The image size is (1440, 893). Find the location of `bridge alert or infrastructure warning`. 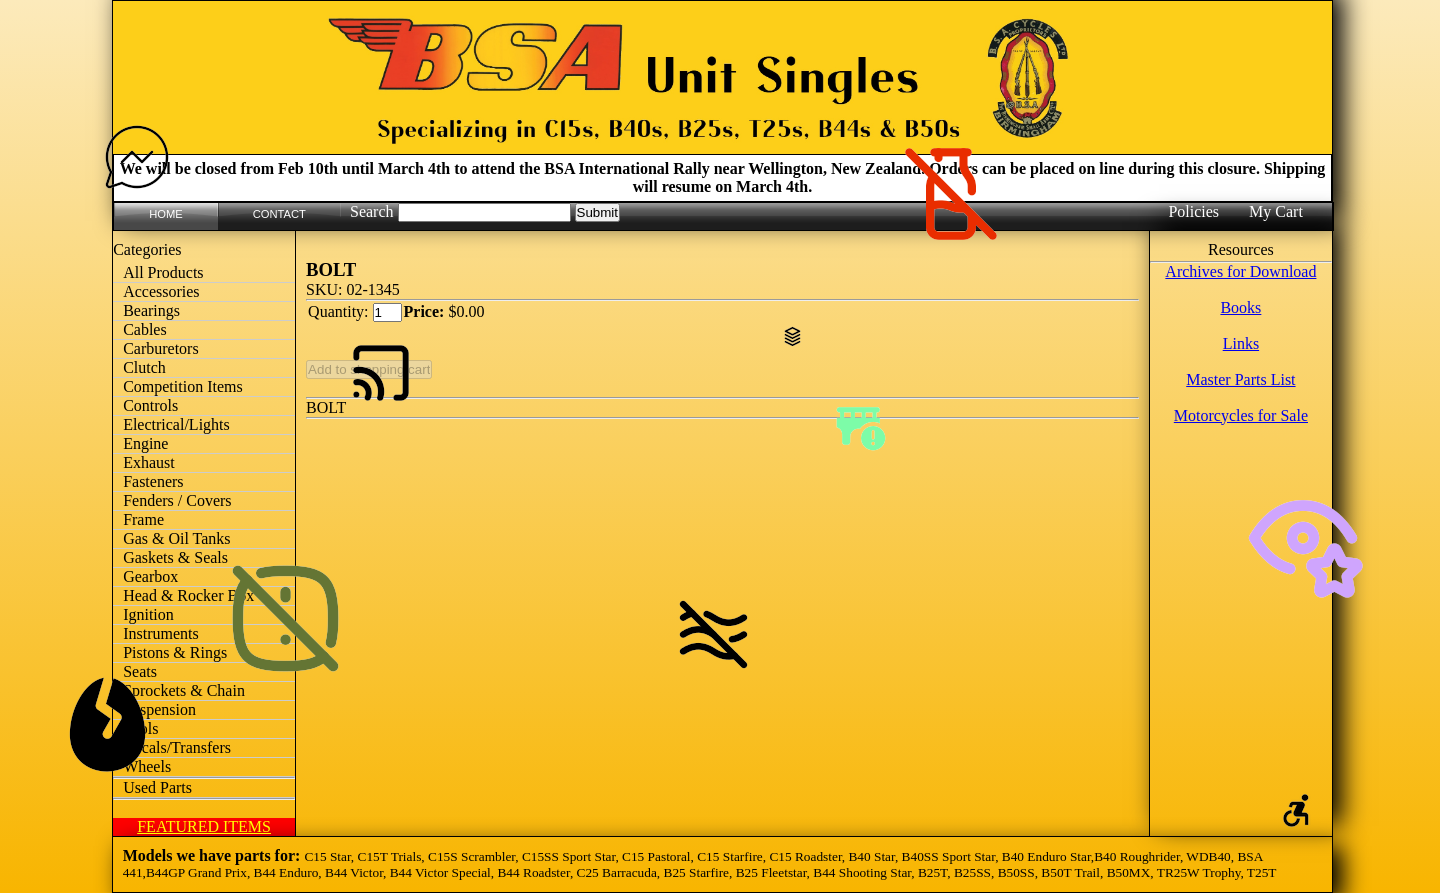

bridge alert or infrastructure warning is located at coordinates (861, 426).